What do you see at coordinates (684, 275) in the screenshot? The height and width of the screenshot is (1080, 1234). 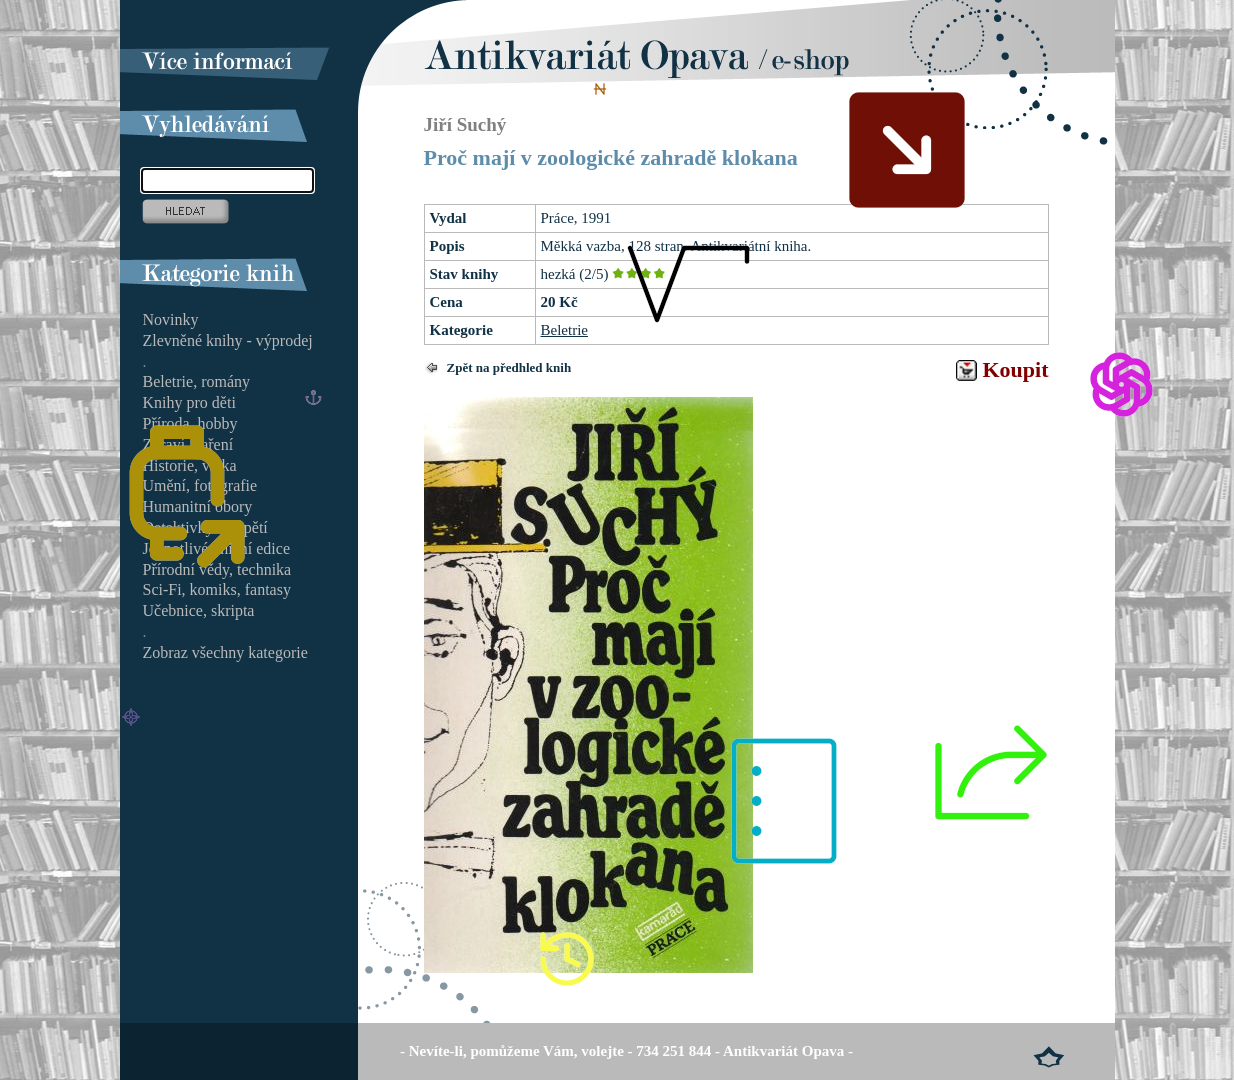 I see `insert a square root symbol` at bounding box center [684, 275].